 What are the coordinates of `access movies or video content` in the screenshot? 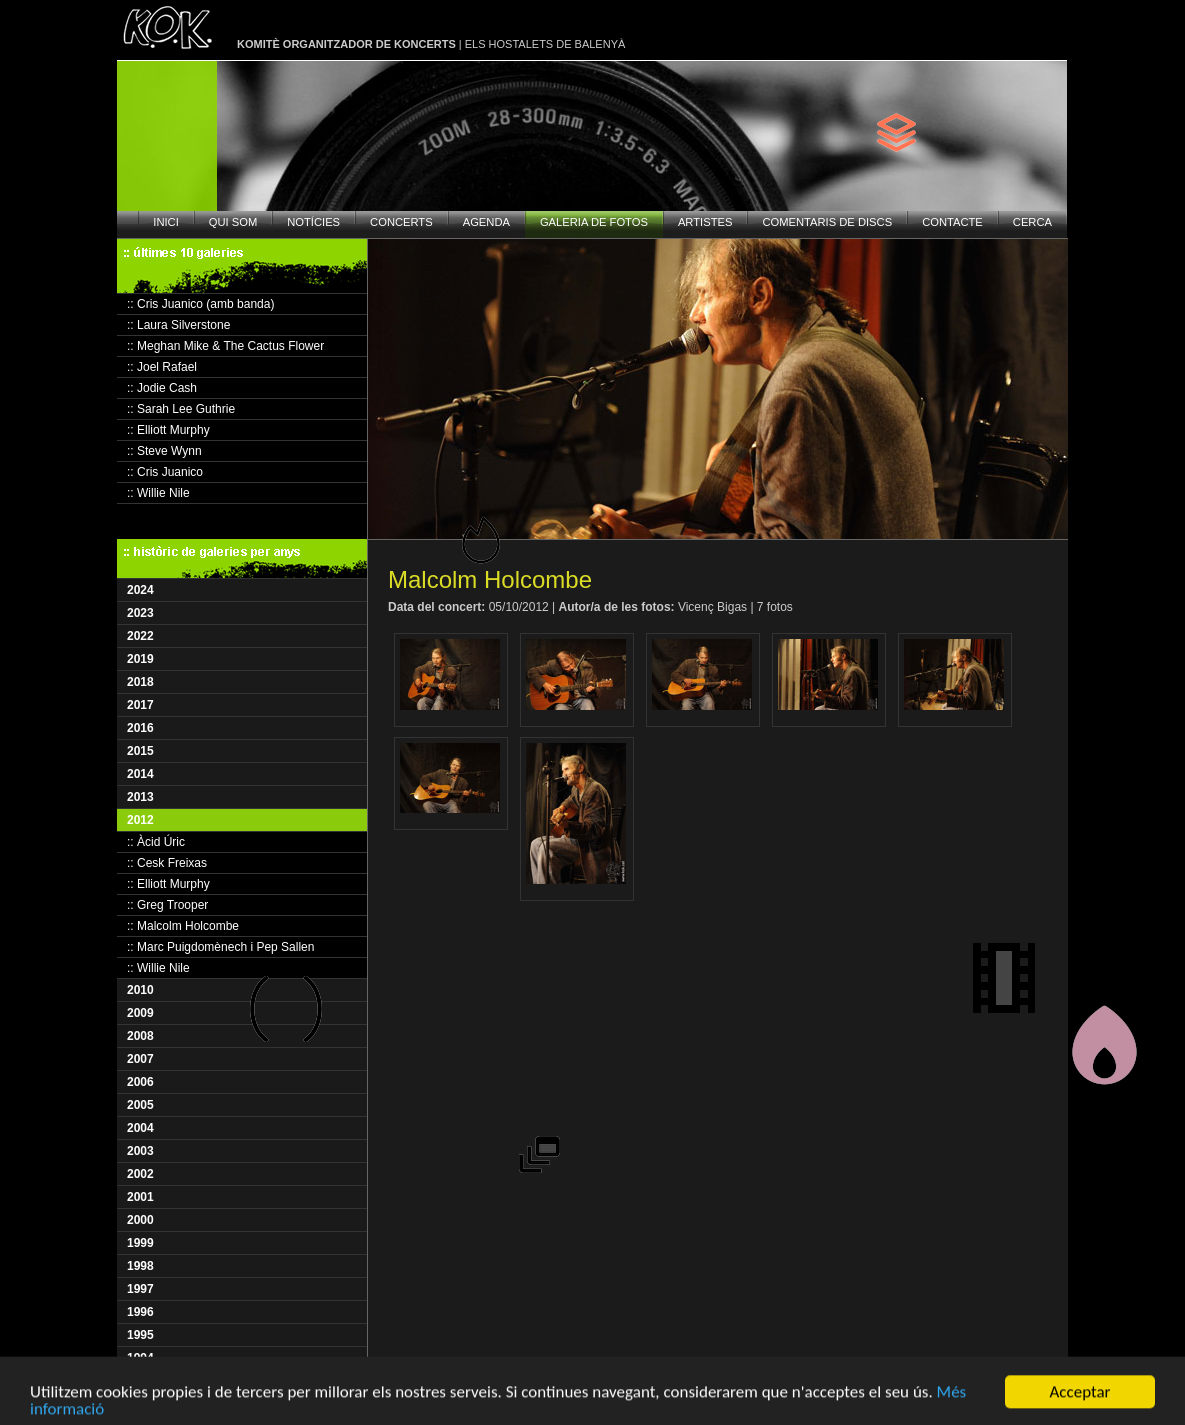 It's located at (1004, 978).